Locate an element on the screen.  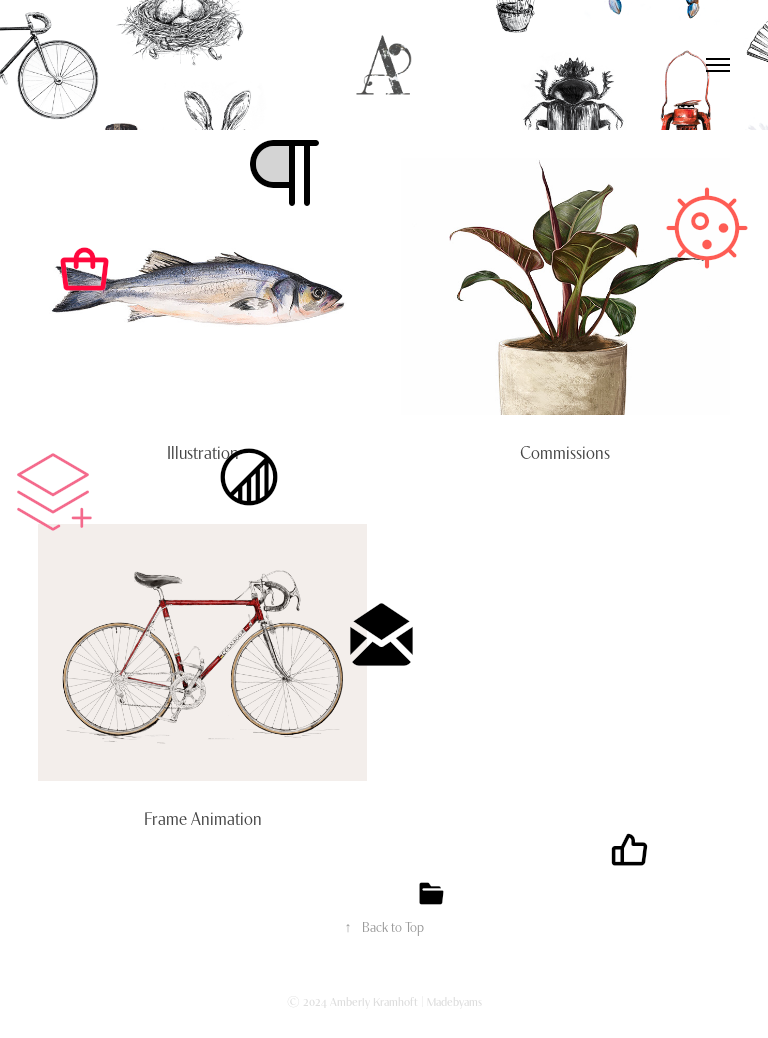
view your shopping bag is located at coordinates (84, 271).